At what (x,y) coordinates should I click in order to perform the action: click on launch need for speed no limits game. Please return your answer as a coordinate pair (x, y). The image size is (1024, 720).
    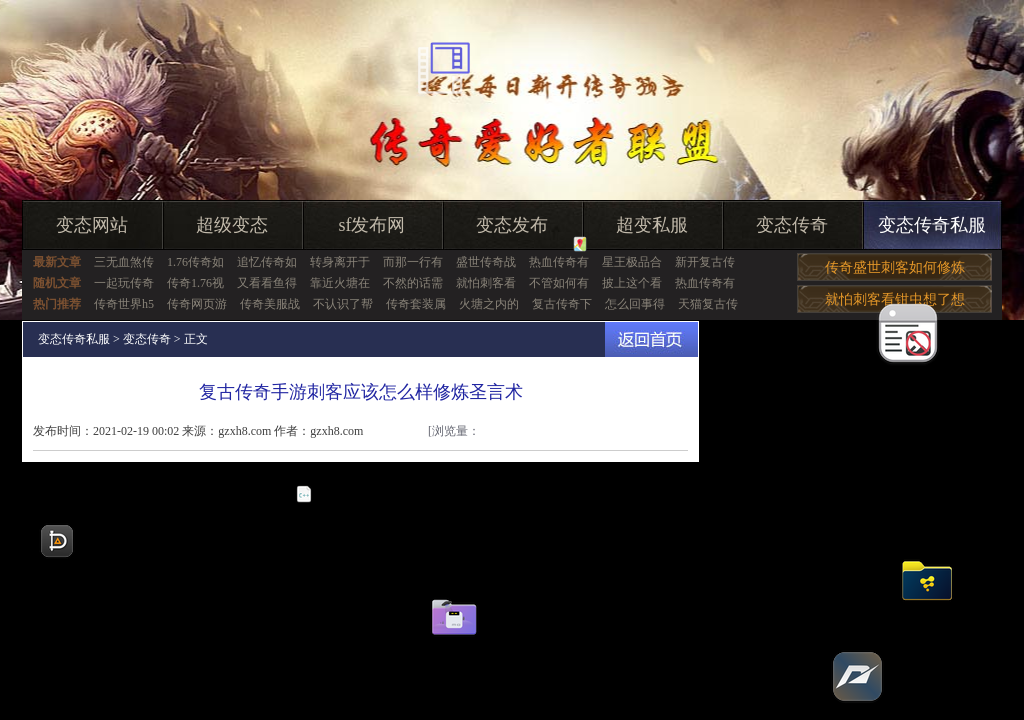
    Looking at the image, I should click on (857, 676).